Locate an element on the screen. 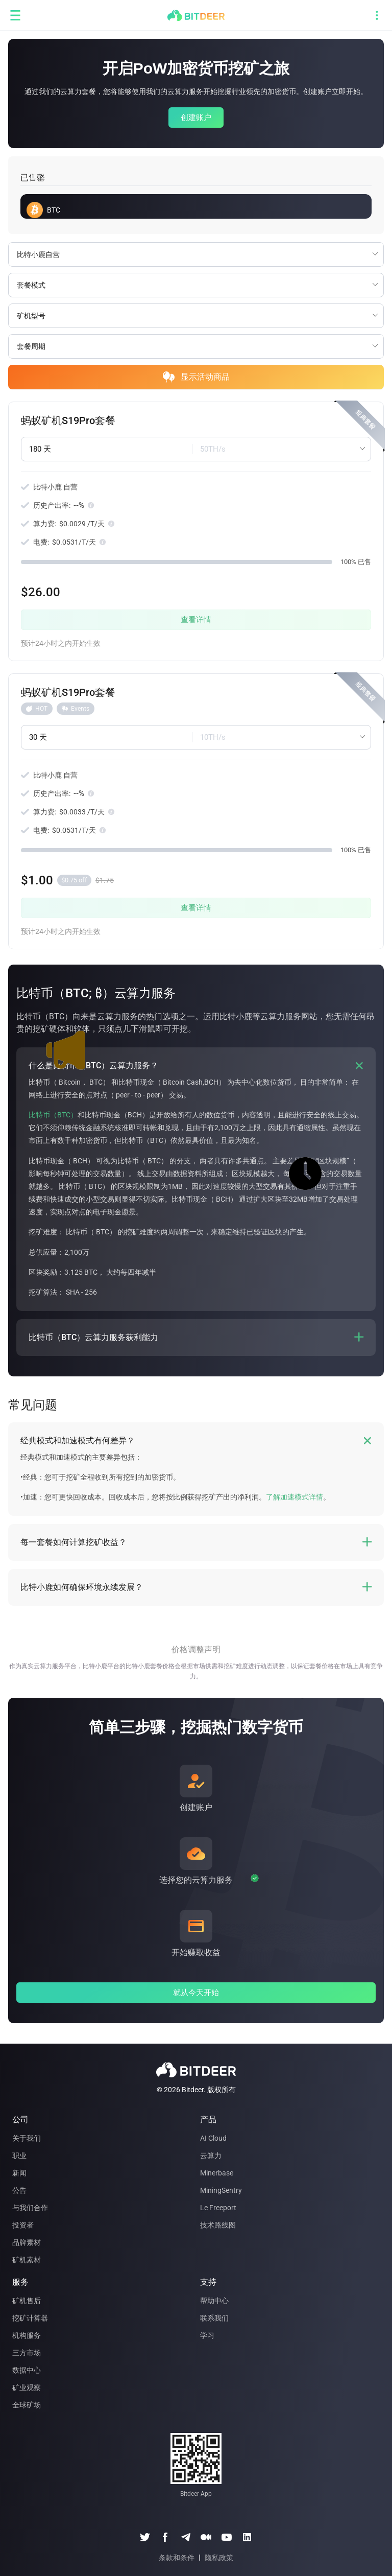 This screenshot has width=392, height=2576. view message timestamps is located at coordinates (305, 1174).